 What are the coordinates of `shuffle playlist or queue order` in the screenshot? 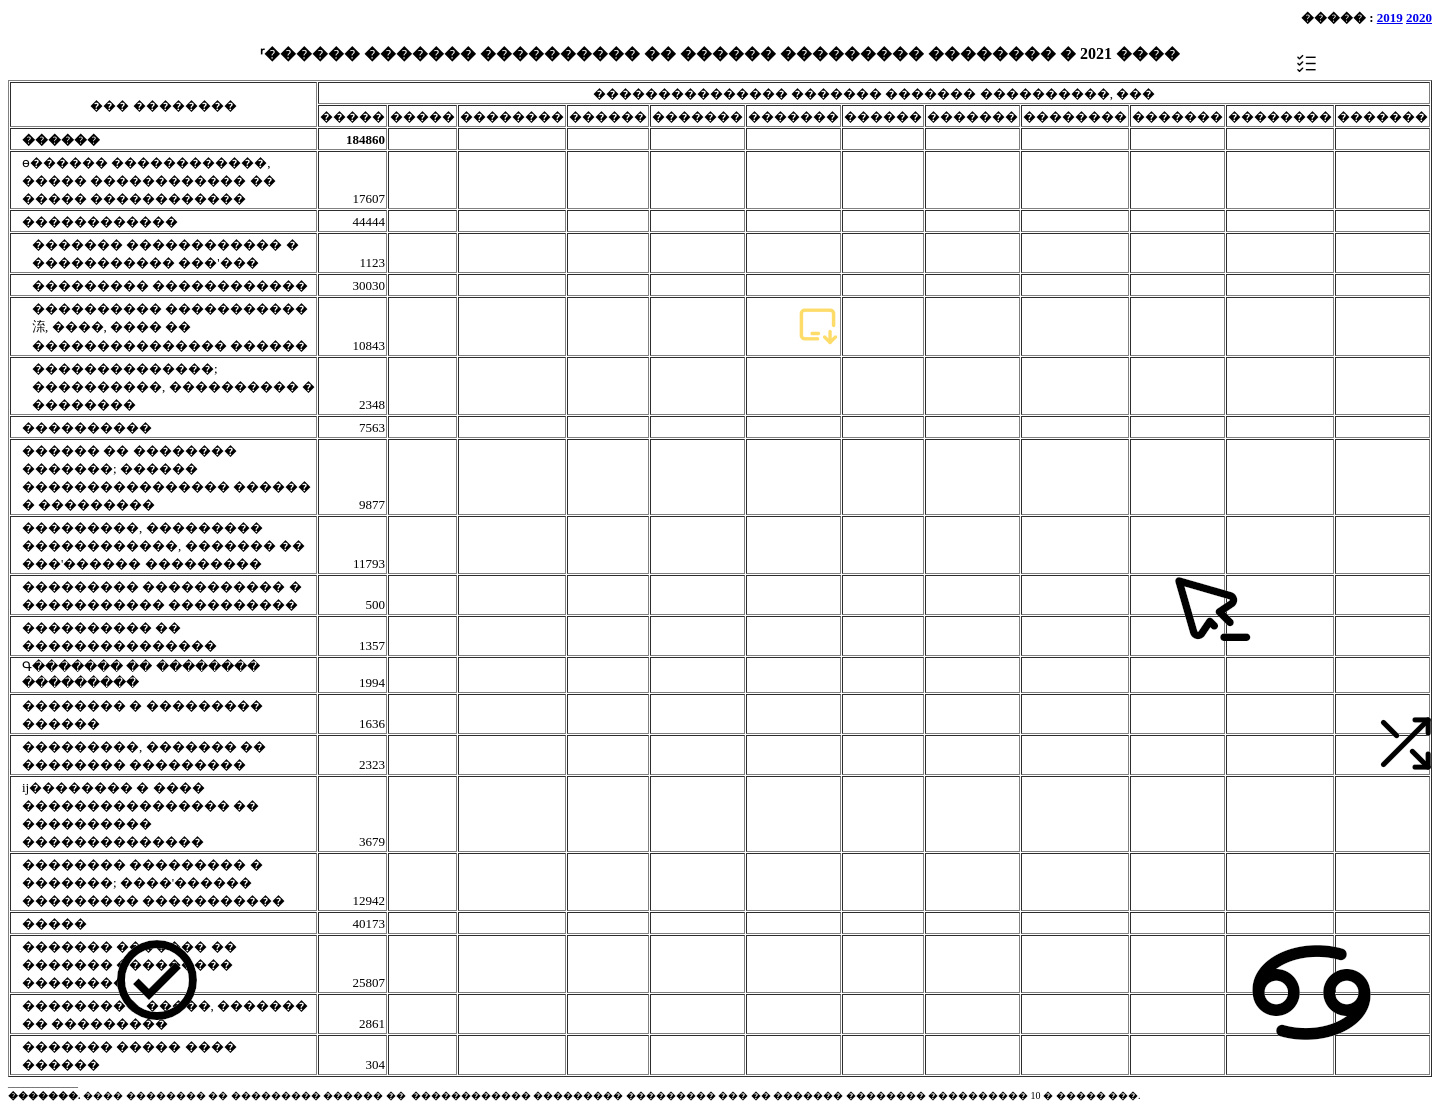 It's located at (1404, 743).